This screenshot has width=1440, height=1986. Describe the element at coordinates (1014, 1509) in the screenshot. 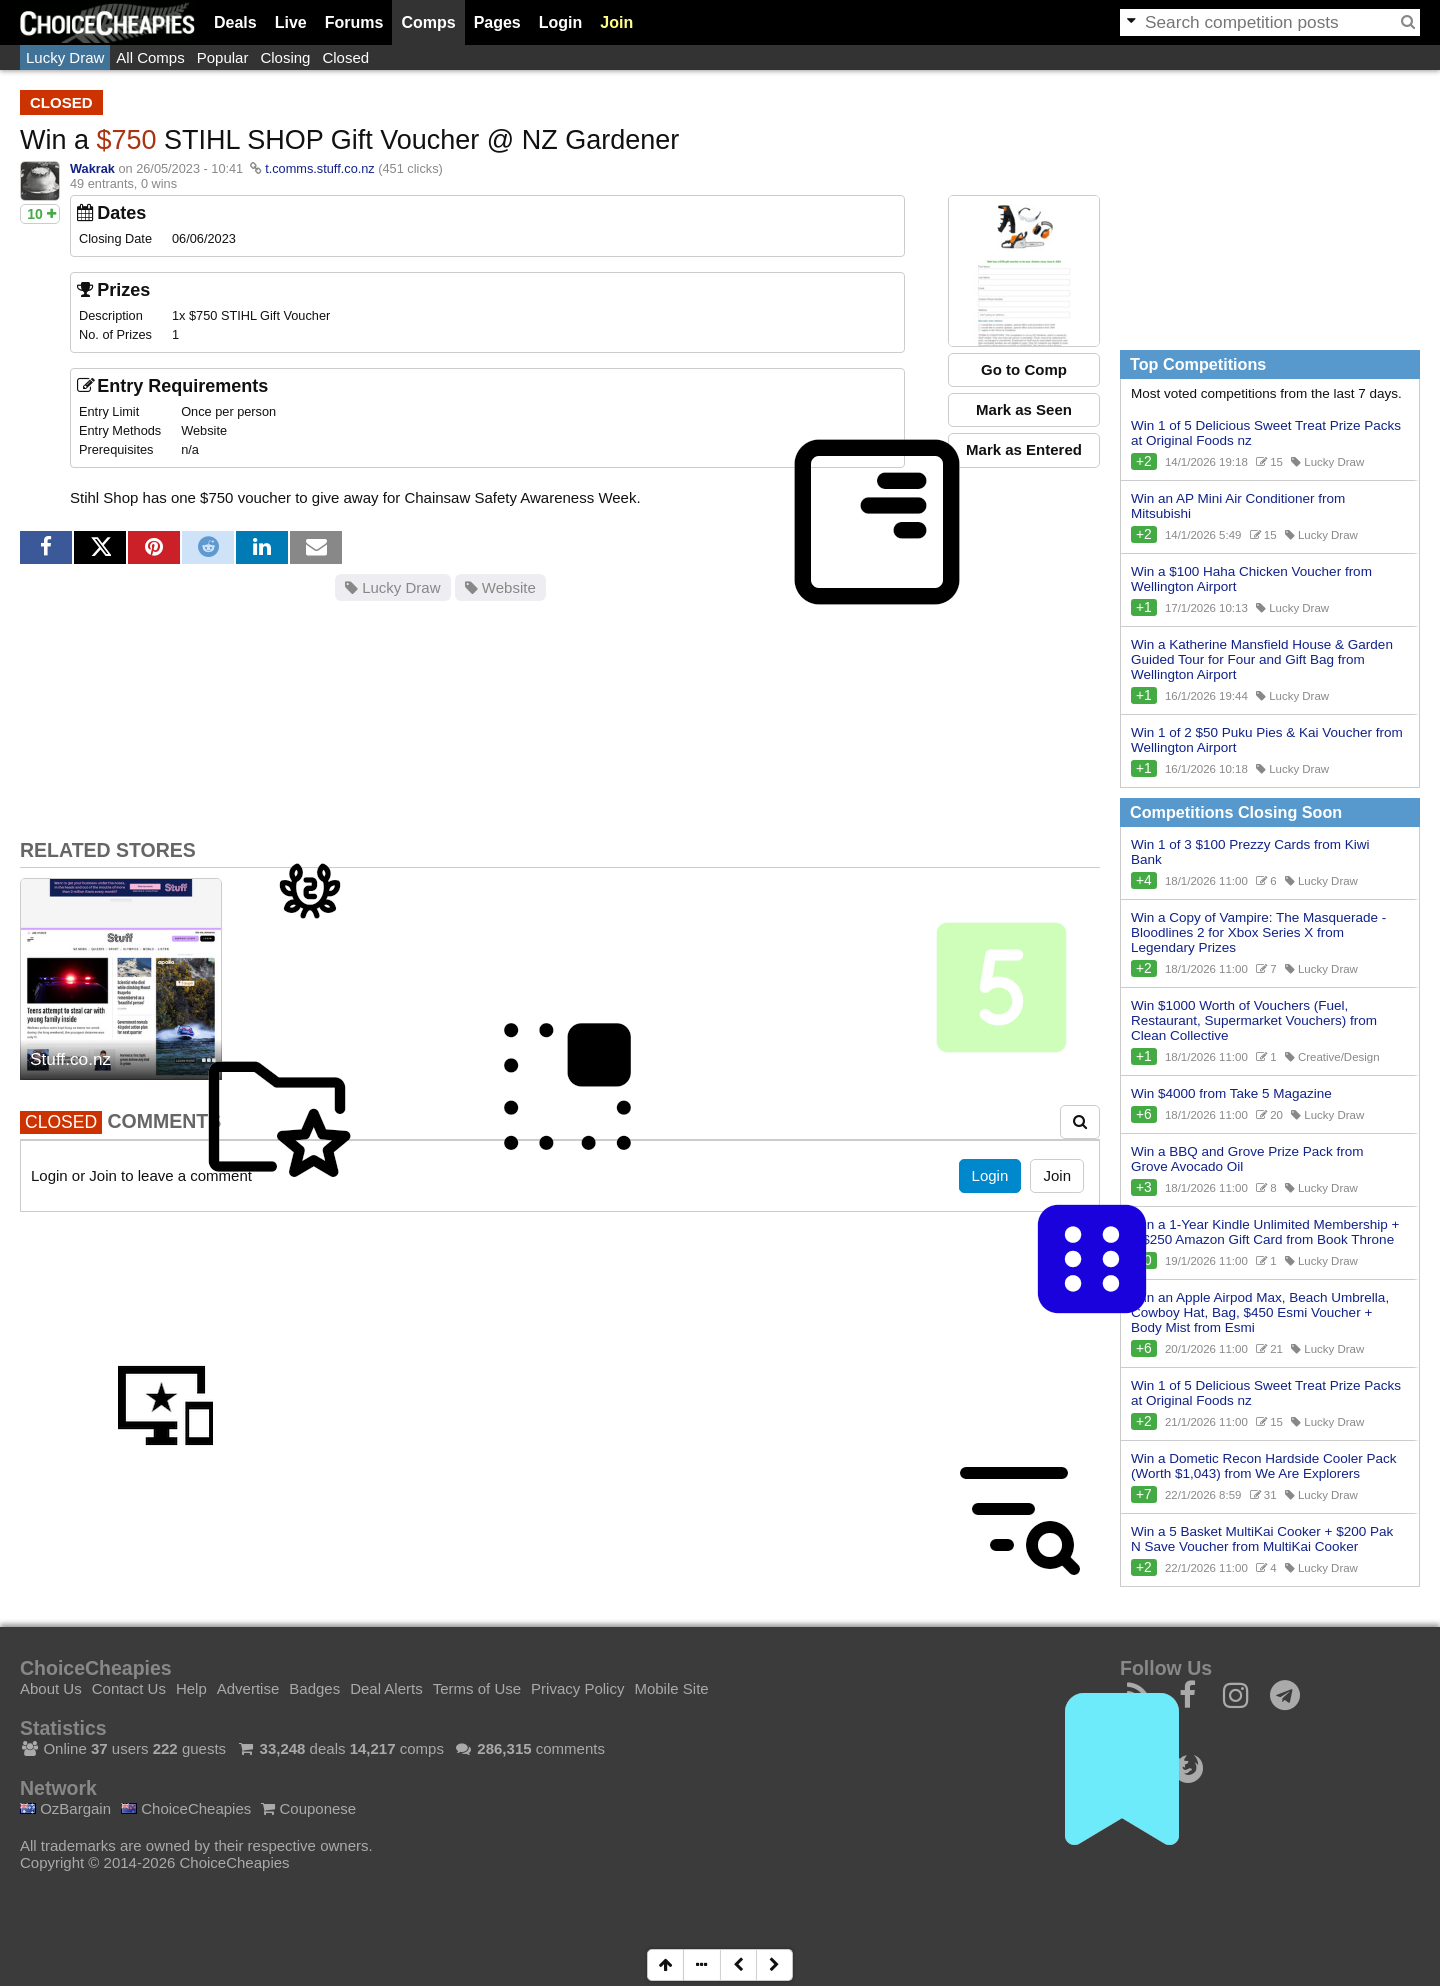

I see `search within filtered results` at that location.